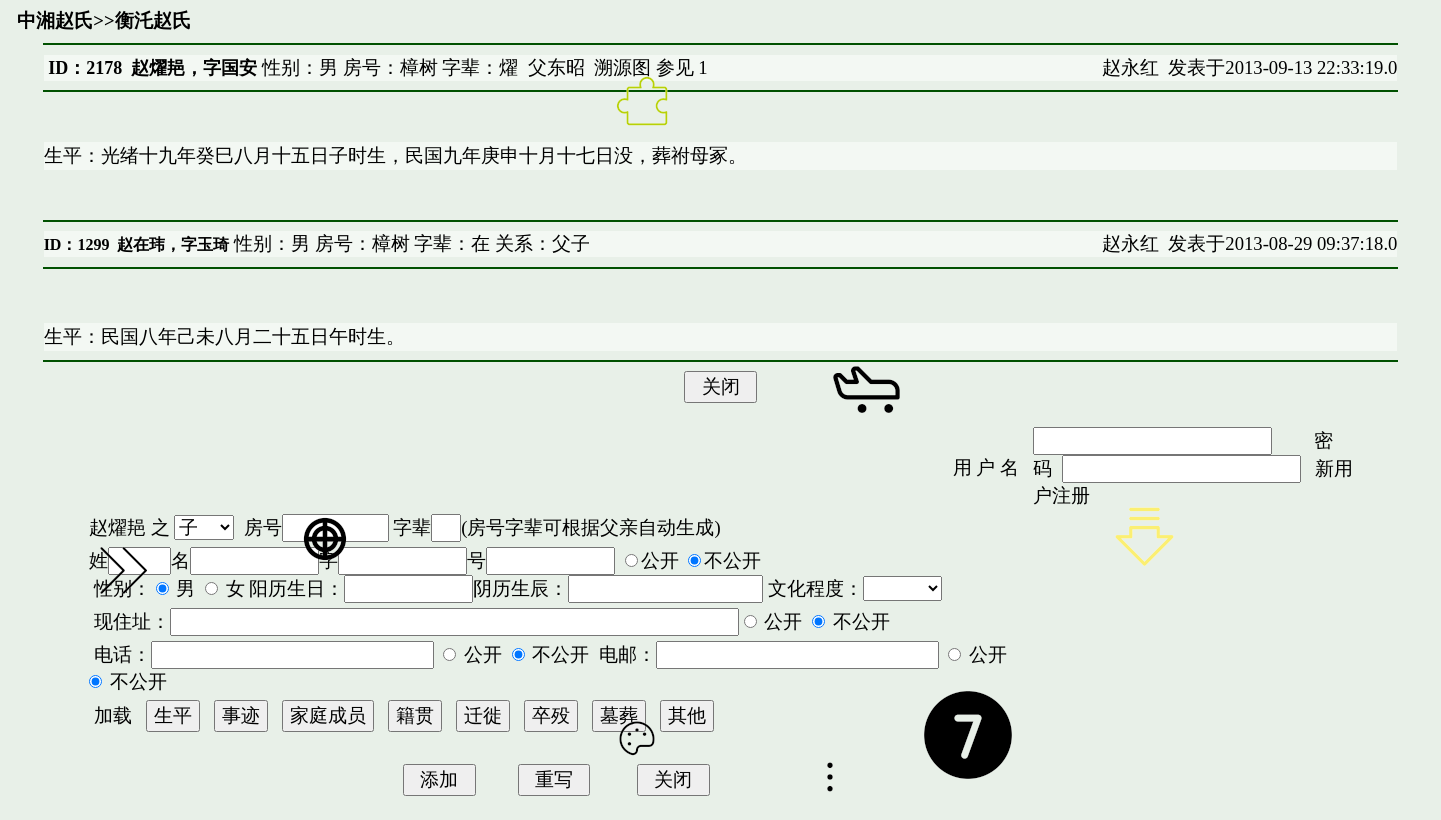 Image resolution: width=1441 pixels, height=820 pixels. I want to click on indicates step 7 in a multi-step process, so click(968, 735).